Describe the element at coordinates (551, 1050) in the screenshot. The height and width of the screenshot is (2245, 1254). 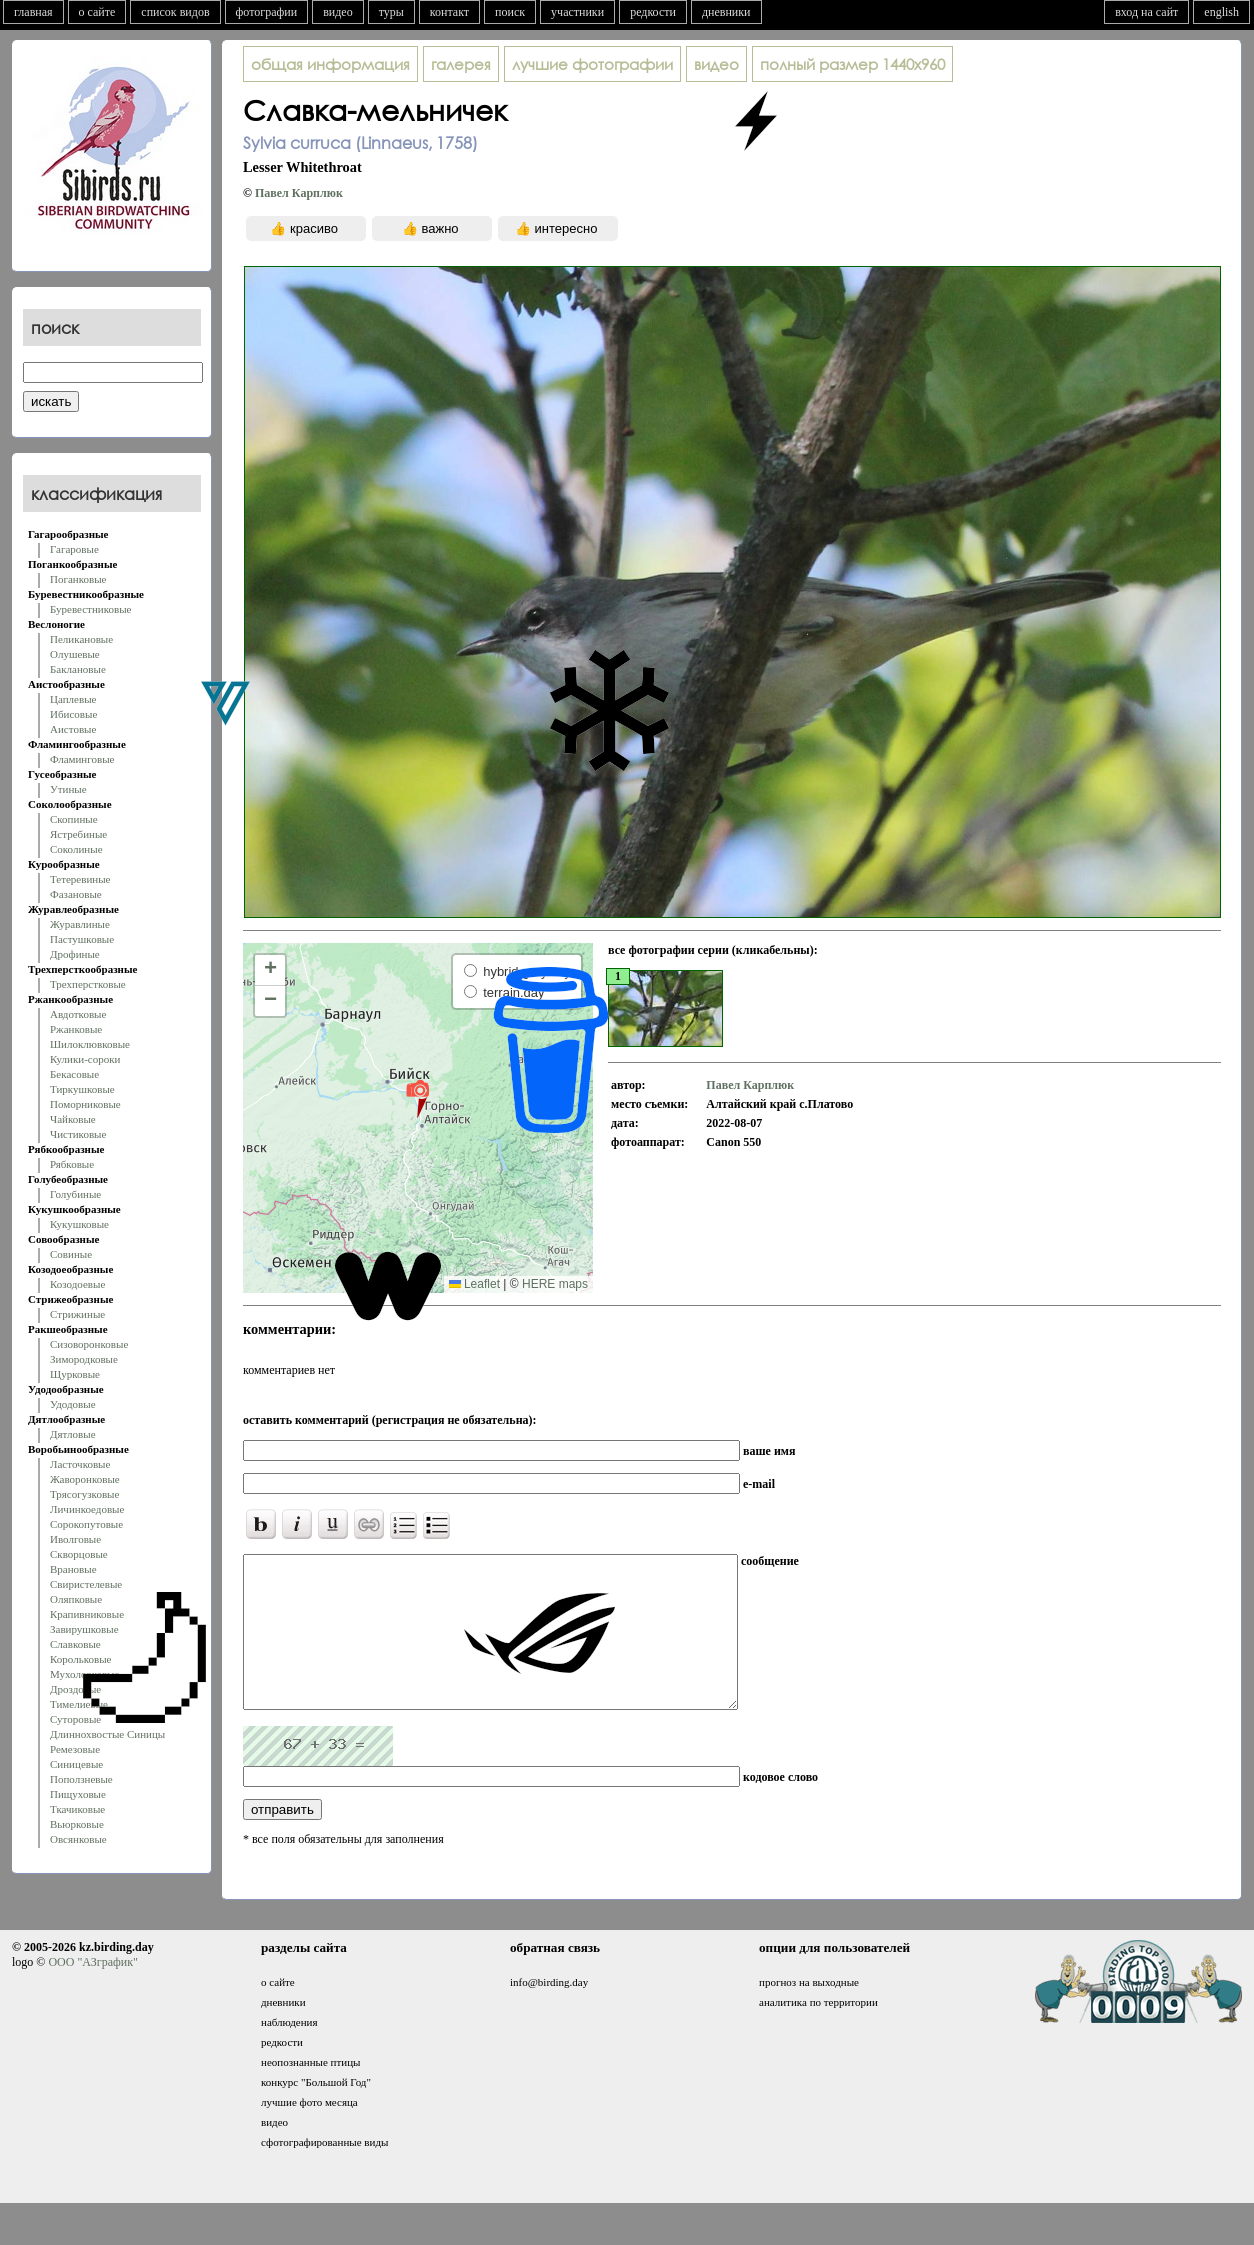
I see `support the creator via Buy Me a Coffee` at that location.